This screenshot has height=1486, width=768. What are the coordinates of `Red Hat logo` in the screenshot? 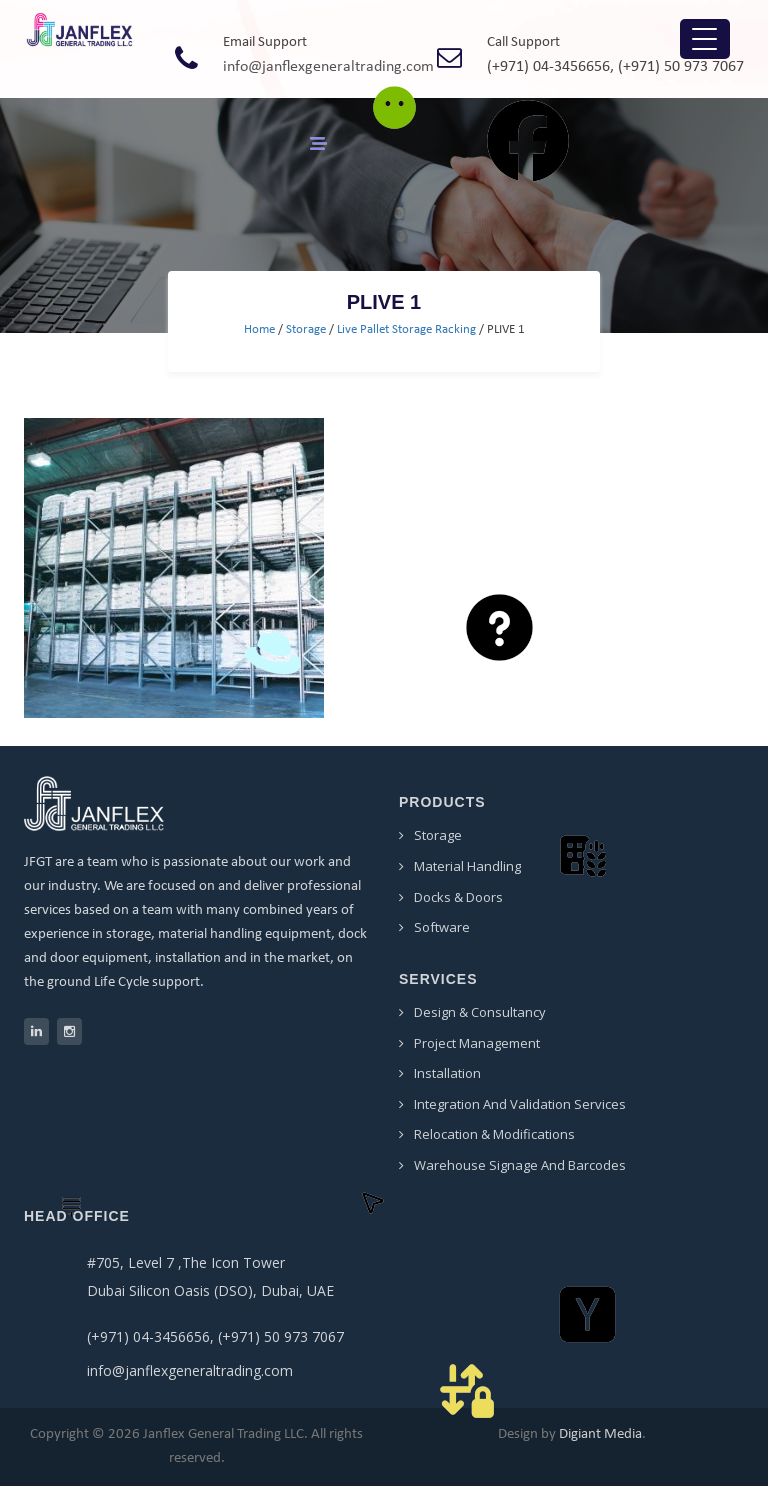 It's located at (273, 653).